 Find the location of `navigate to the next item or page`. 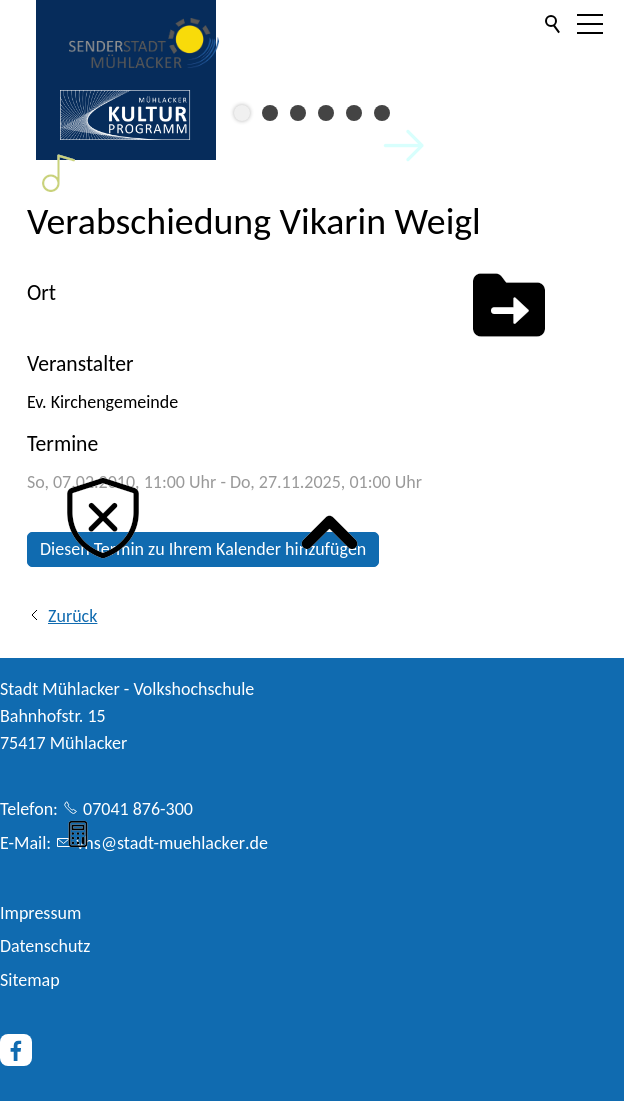

navigate to the next item or page is located at coordinates (404, 145).